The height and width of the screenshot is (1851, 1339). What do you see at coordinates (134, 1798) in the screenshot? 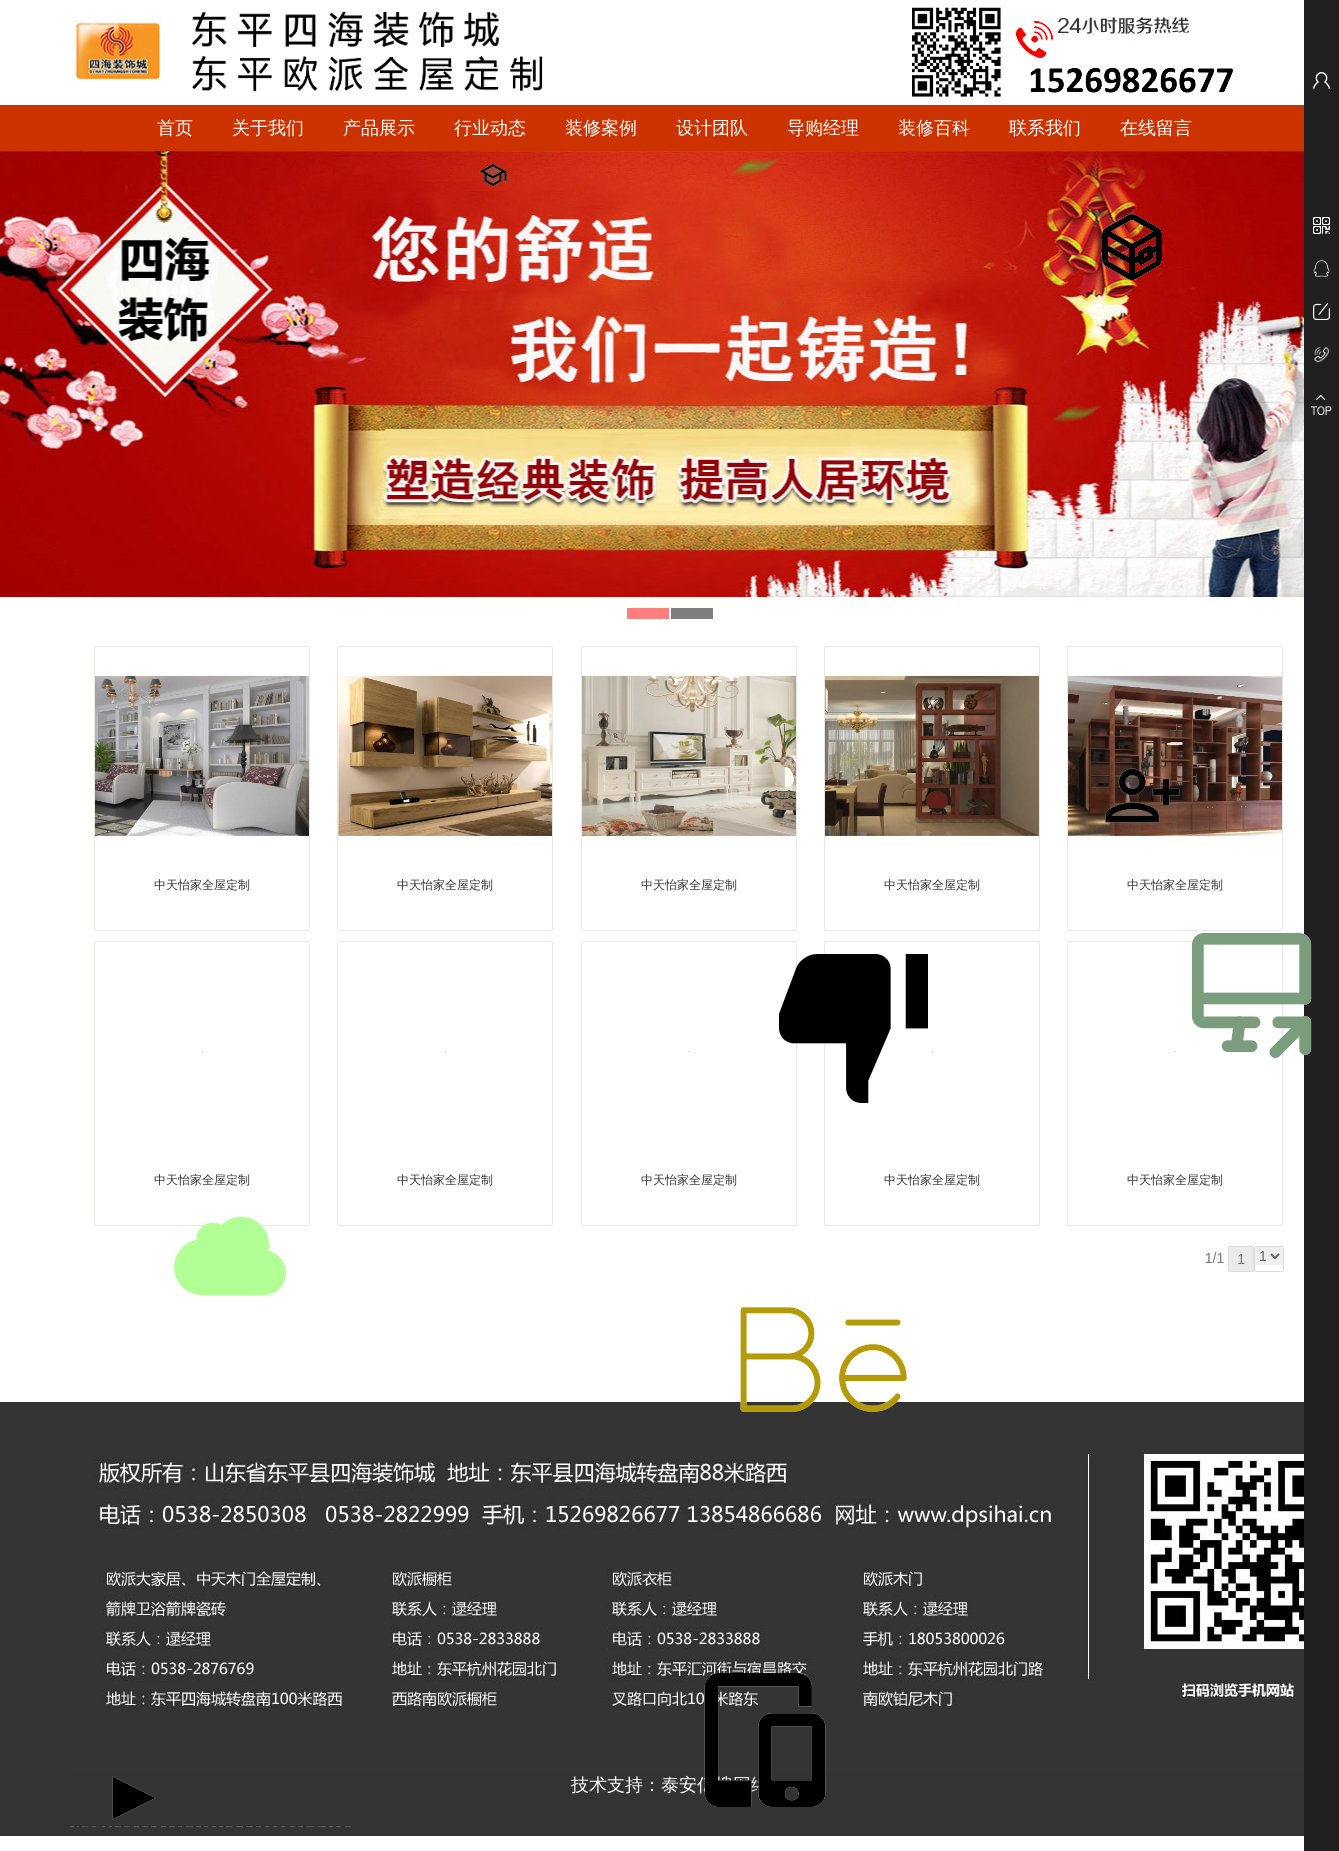
I see `play media or video content` at bounding box center [134, 1798].